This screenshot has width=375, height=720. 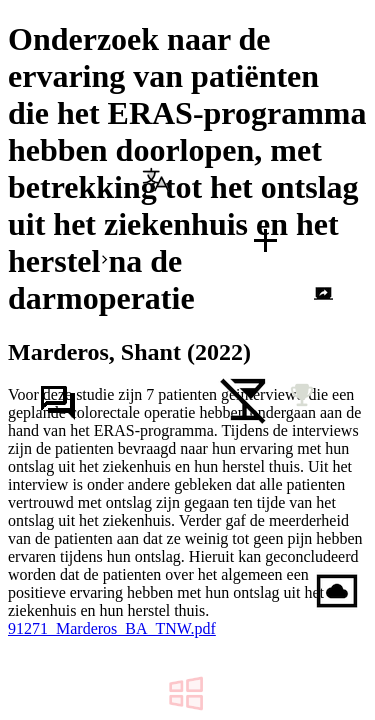 I want to click on indicates alcohol-free zone or no drinks allowed, so click(x=244, y=399).